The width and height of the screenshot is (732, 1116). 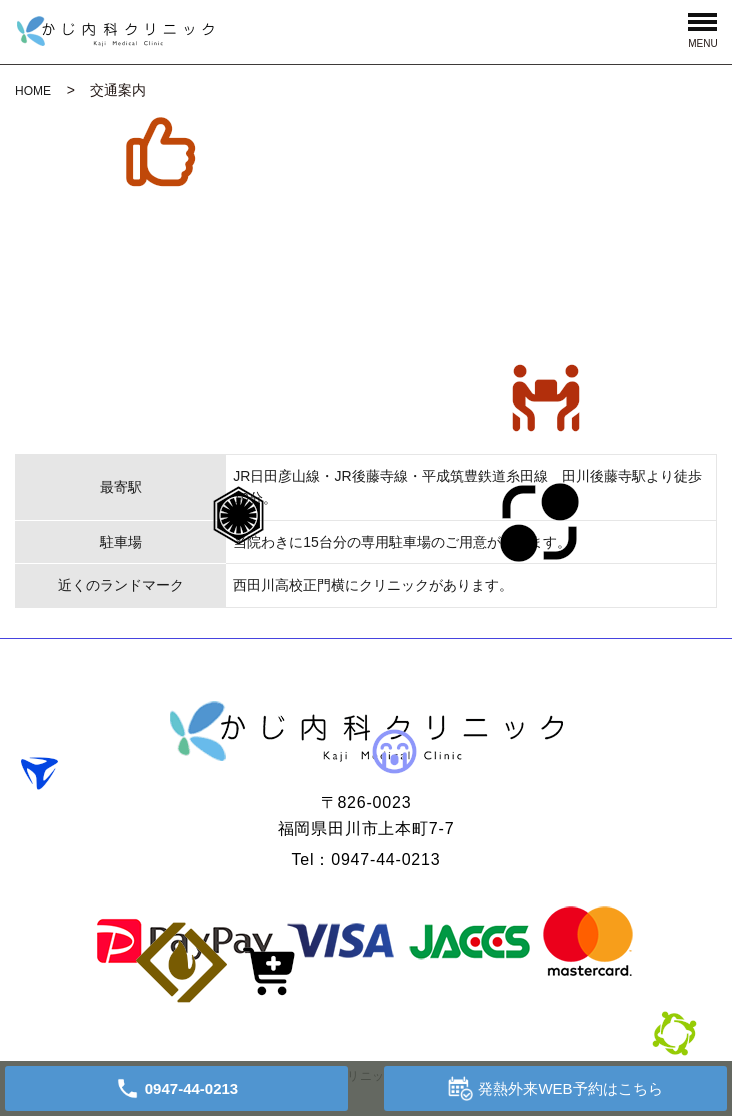 What do you see at coordinates (272, 972) in the screenshot?
I see `add item to shopping cart` at bounding box center [272, 972].